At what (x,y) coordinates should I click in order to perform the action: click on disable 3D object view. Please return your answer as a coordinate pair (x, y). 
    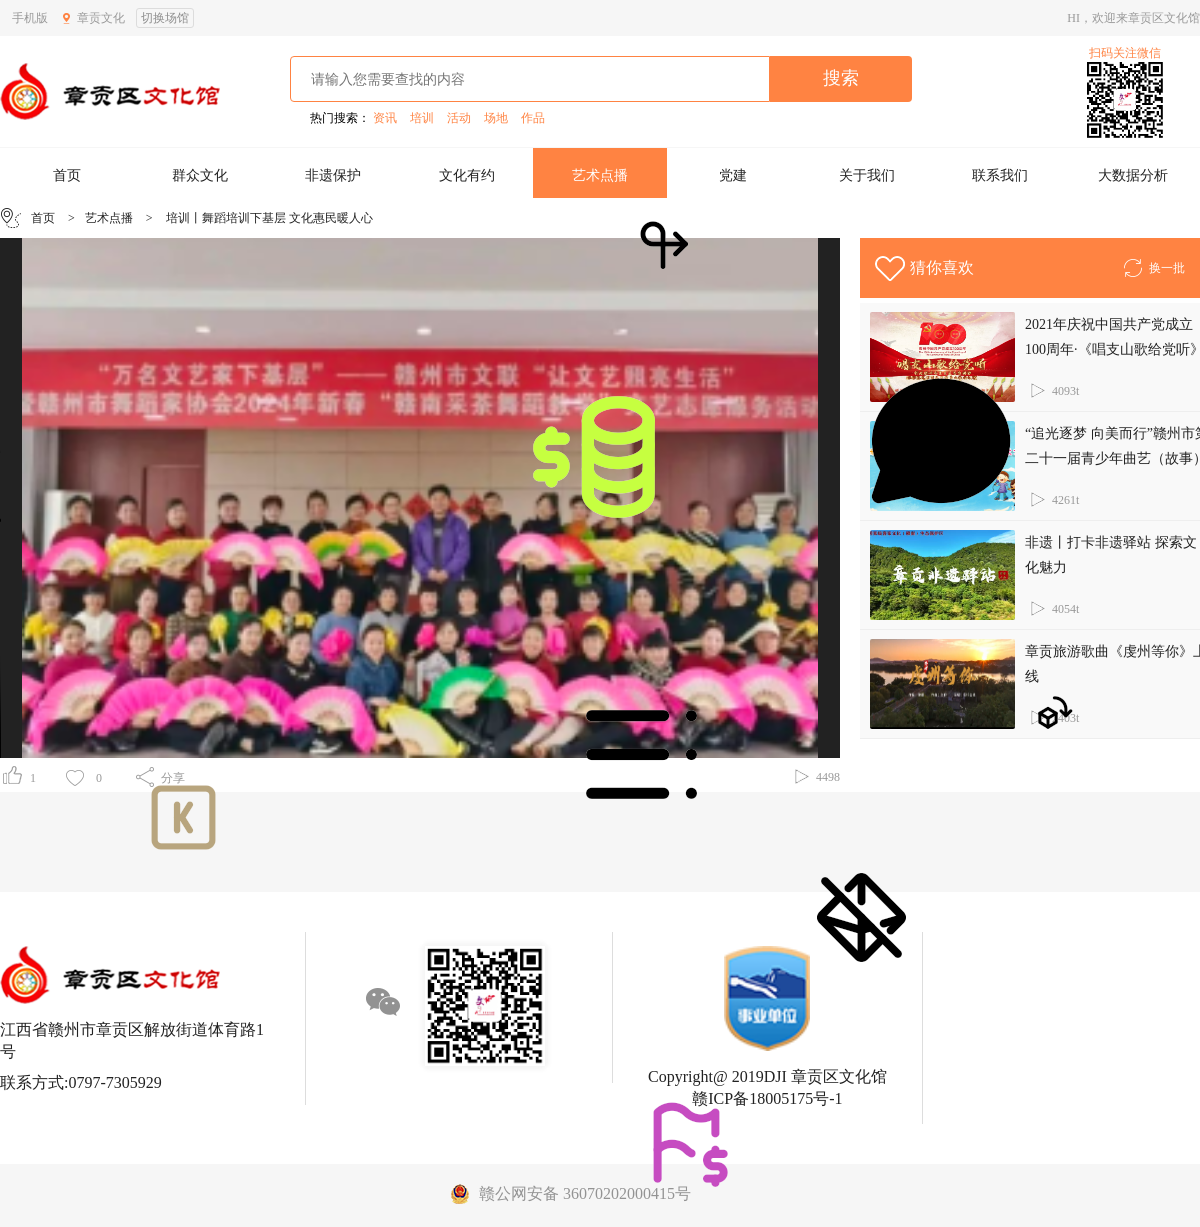
    Looking at the image, I should click on (861, 917).